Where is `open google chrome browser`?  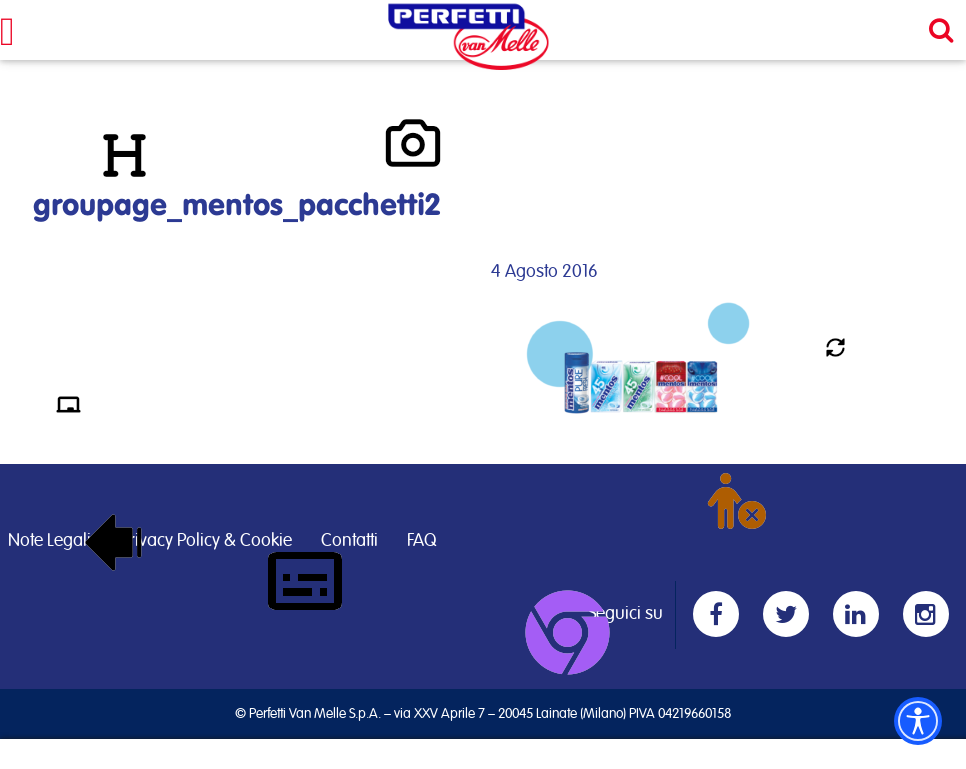 open google chrome browser is located at coordinates (567, 632).